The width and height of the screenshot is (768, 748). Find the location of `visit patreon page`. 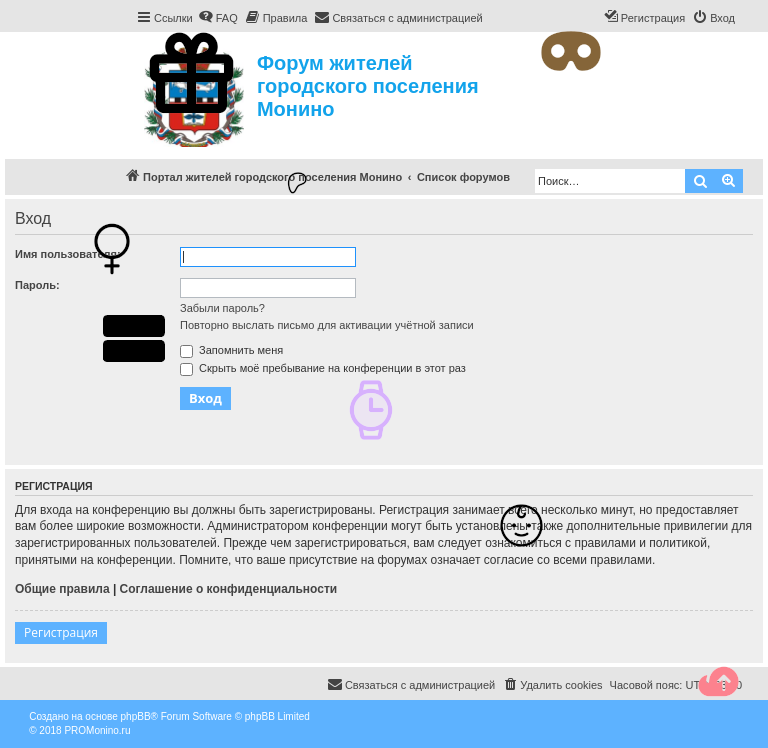

visit patreon page is located at coordinates (296, 182).